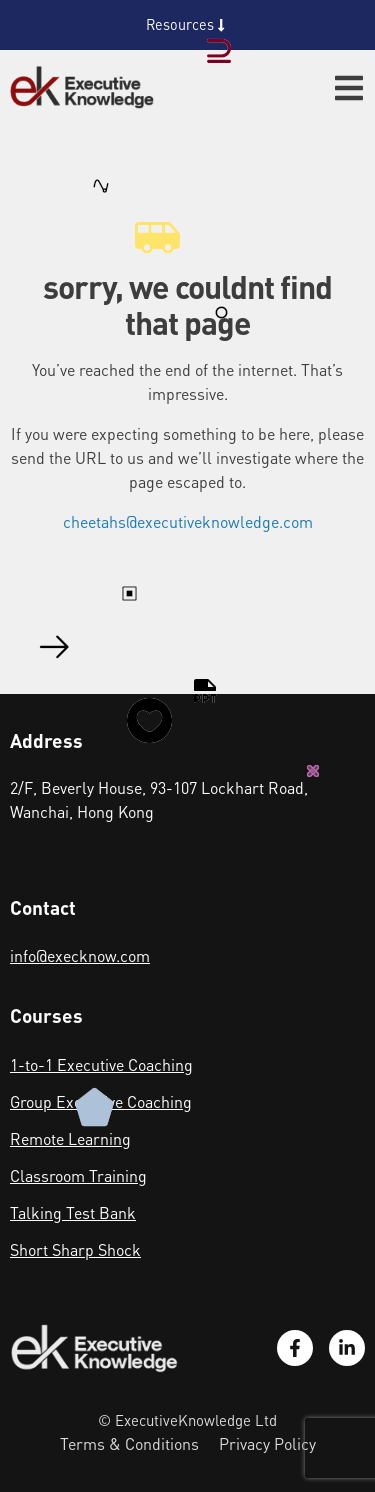 This screenshot has width=375, height=1492. Describe the element at coordinates (94, 1108) in the screenshot. I see `indicates a pentagon shape or geometric element` at that location.